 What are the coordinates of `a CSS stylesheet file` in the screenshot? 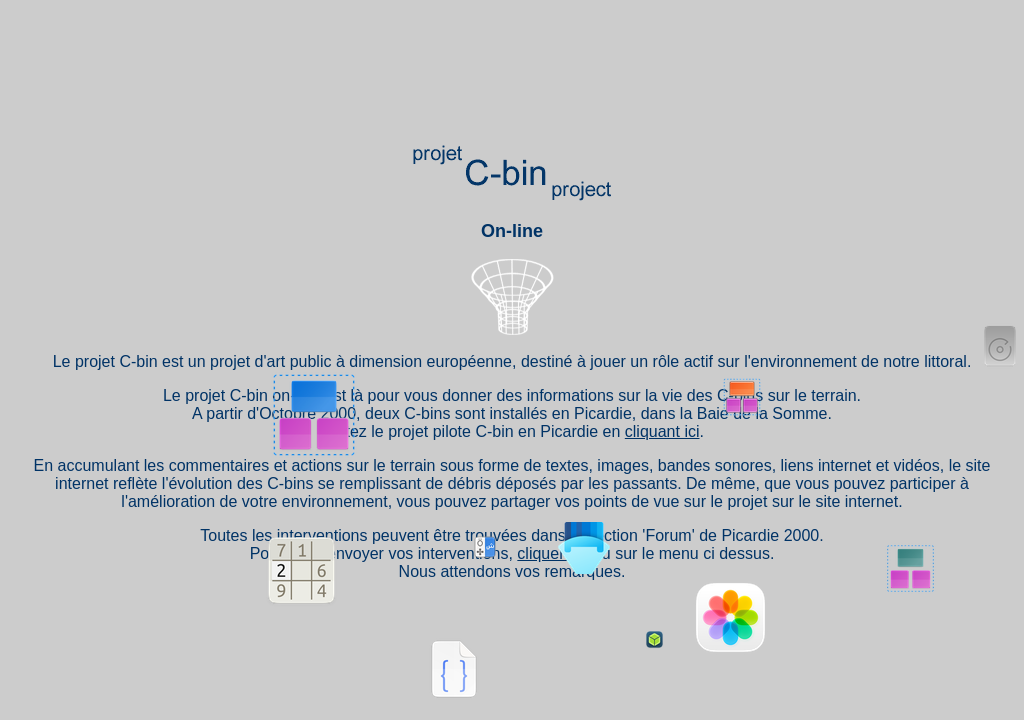 It's located at (454, 669).